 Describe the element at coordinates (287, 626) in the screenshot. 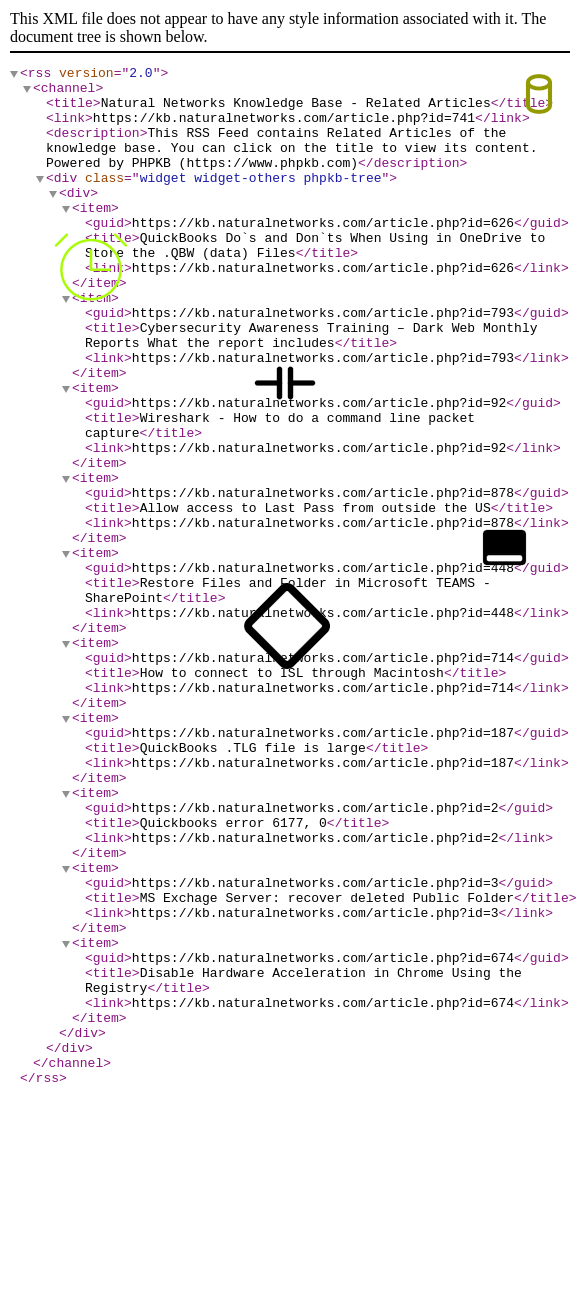

I see `indicates premium or special status` at that location.